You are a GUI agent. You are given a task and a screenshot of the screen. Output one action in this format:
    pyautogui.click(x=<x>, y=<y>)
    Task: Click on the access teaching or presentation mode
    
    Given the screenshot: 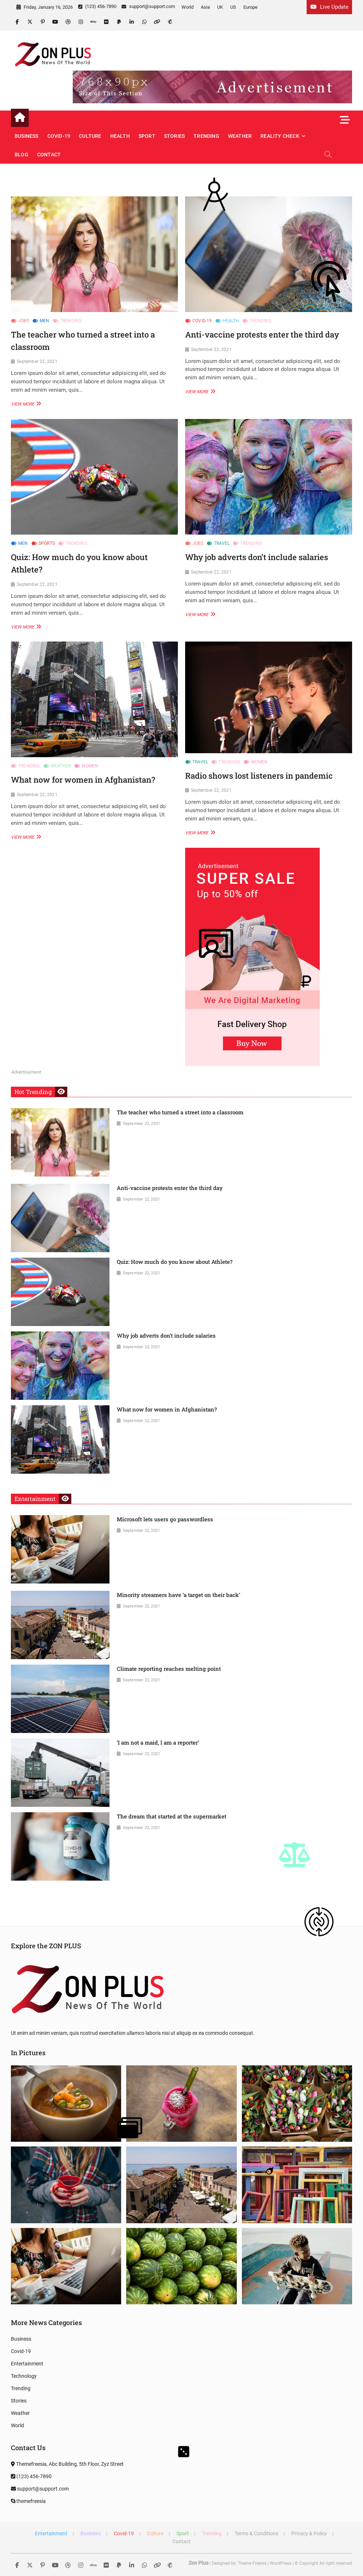 What is the action you would take?
    pyautogui.click(x=216, y=943)
    